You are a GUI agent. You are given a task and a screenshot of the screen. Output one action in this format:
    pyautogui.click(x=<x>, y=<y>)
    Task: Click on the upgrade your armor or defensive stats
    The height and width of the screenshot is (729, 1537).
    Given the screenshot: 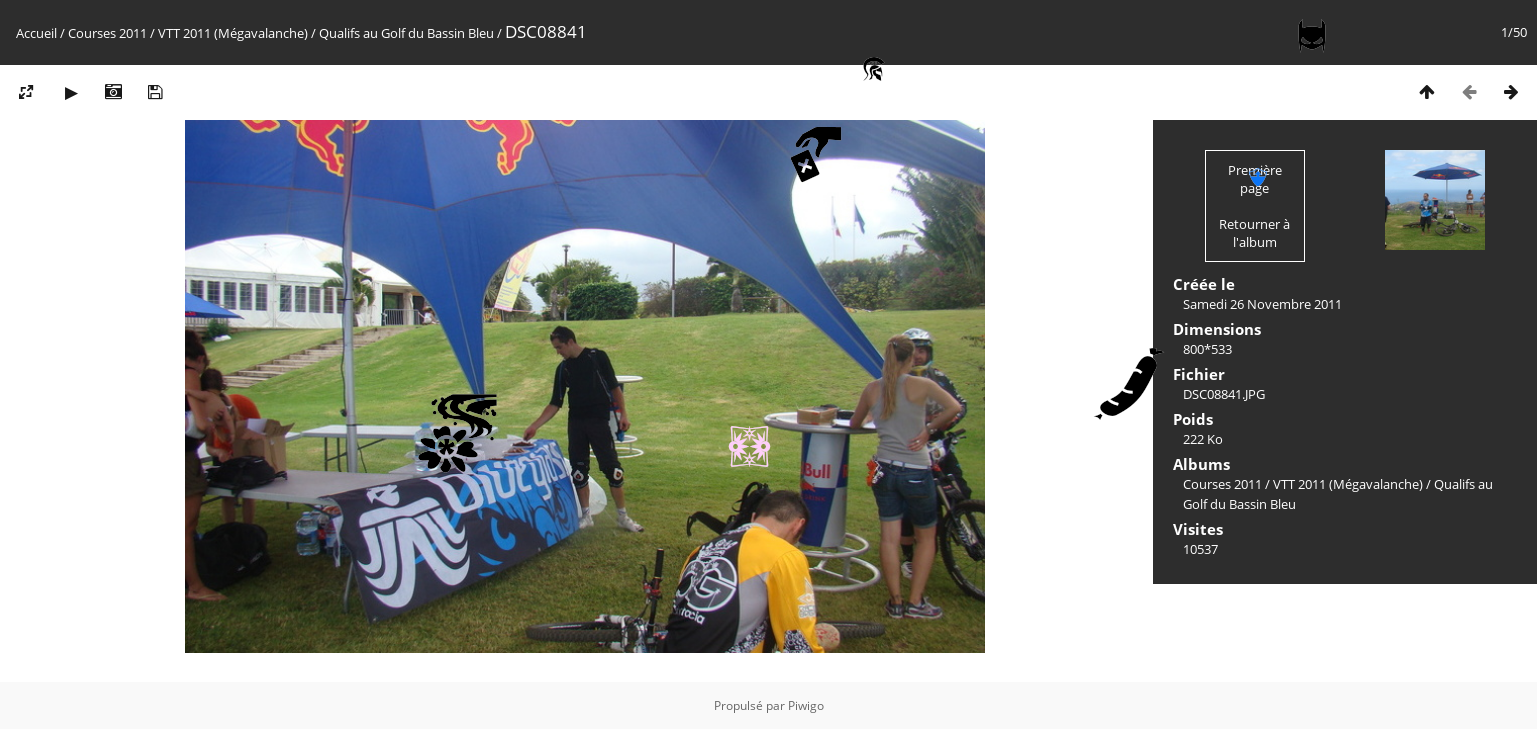 What is the action you would take?
    pyautogui.click(x=1258, y=177)
    